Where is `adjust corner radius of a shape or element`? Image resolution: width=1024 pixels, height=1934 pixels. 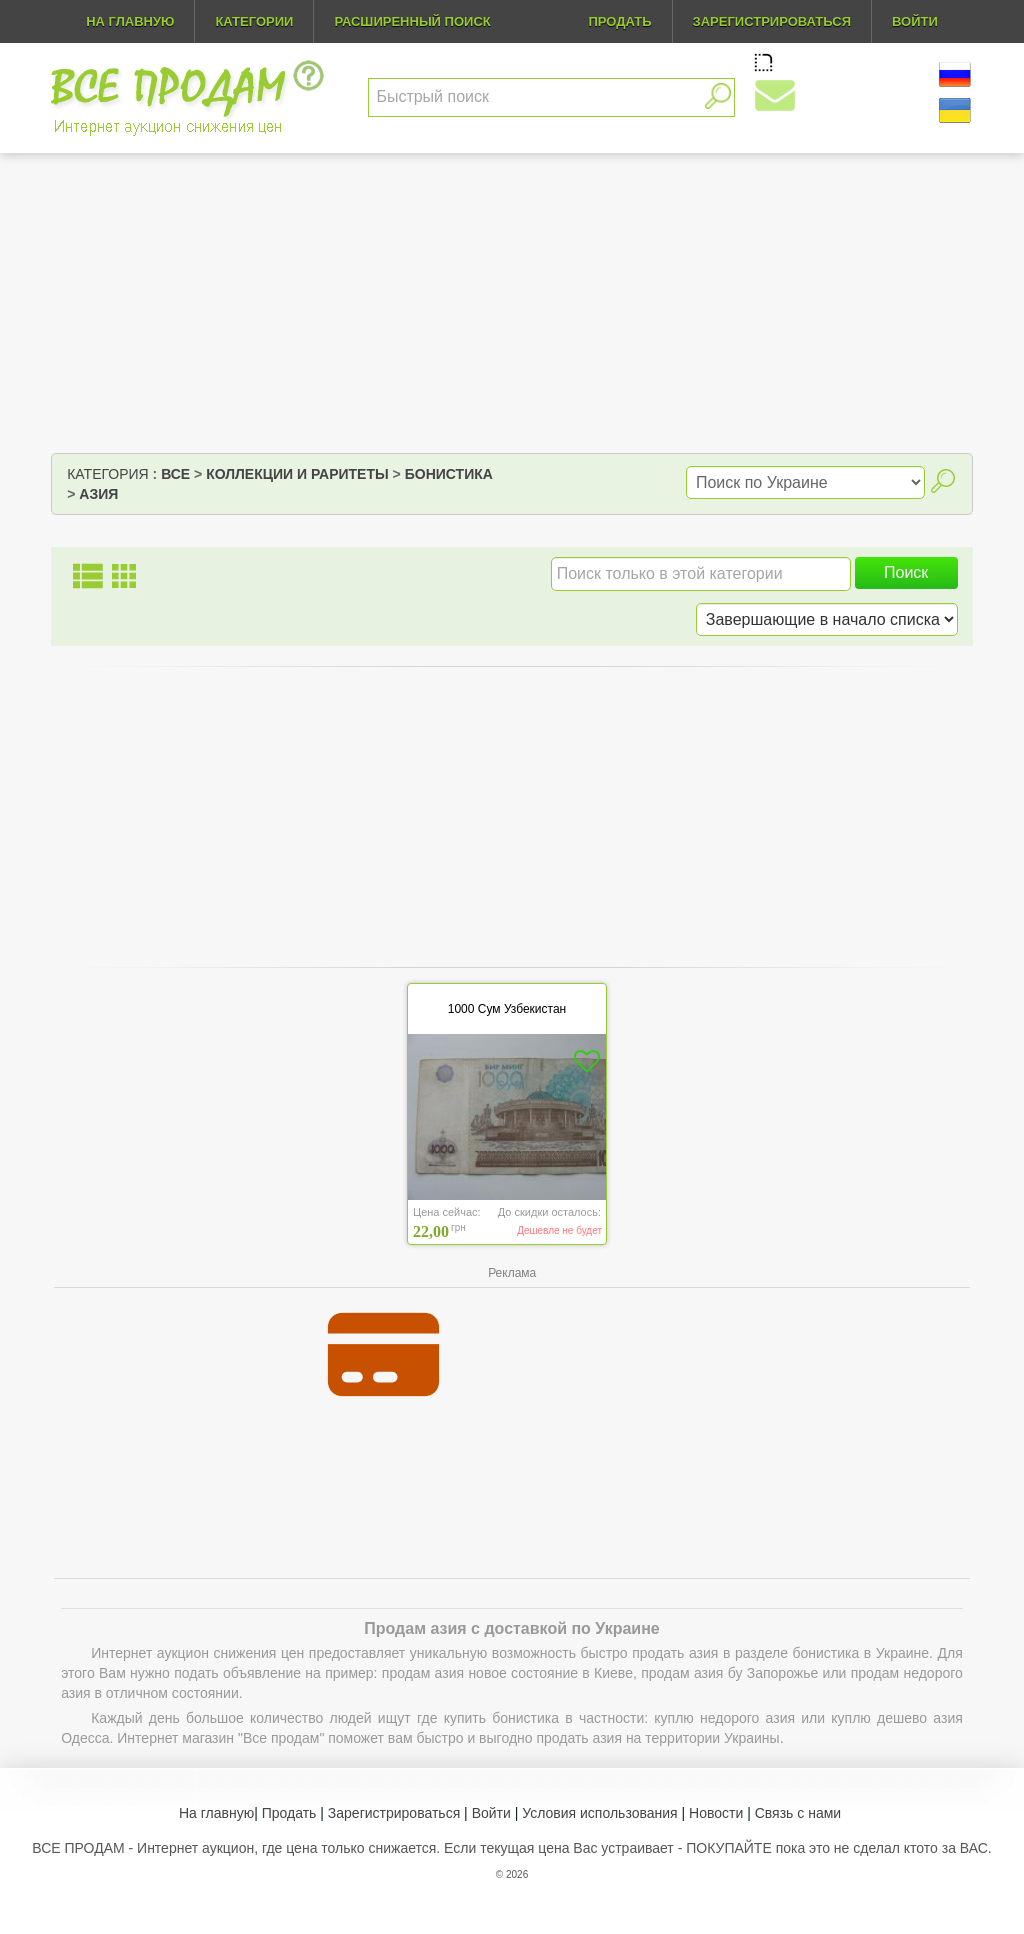 adjust corner radius of a shape or element is located at coordinates (763, 62).